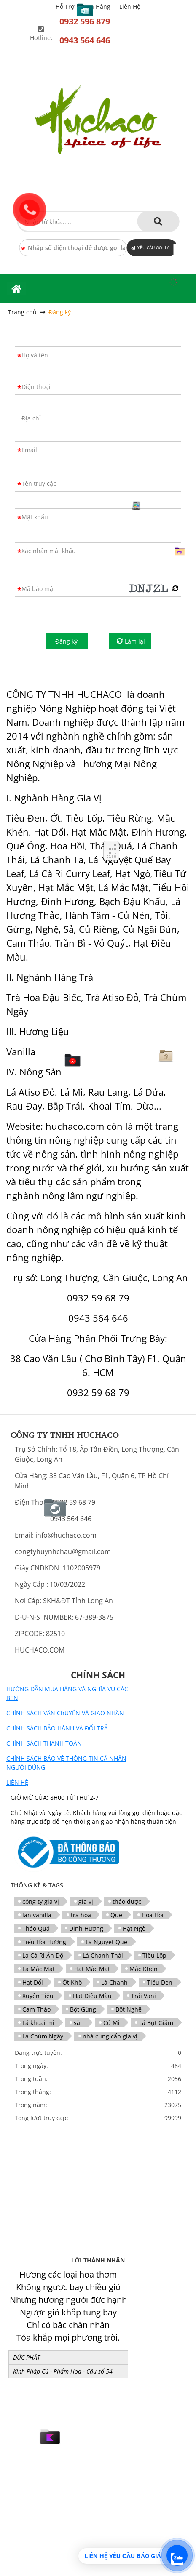 The width and height of the screenshot is (196, 2576). Describe the element at coordinates (180, 551) in the screenshot. I see `open wondershare filmii video projects folder` at that location.